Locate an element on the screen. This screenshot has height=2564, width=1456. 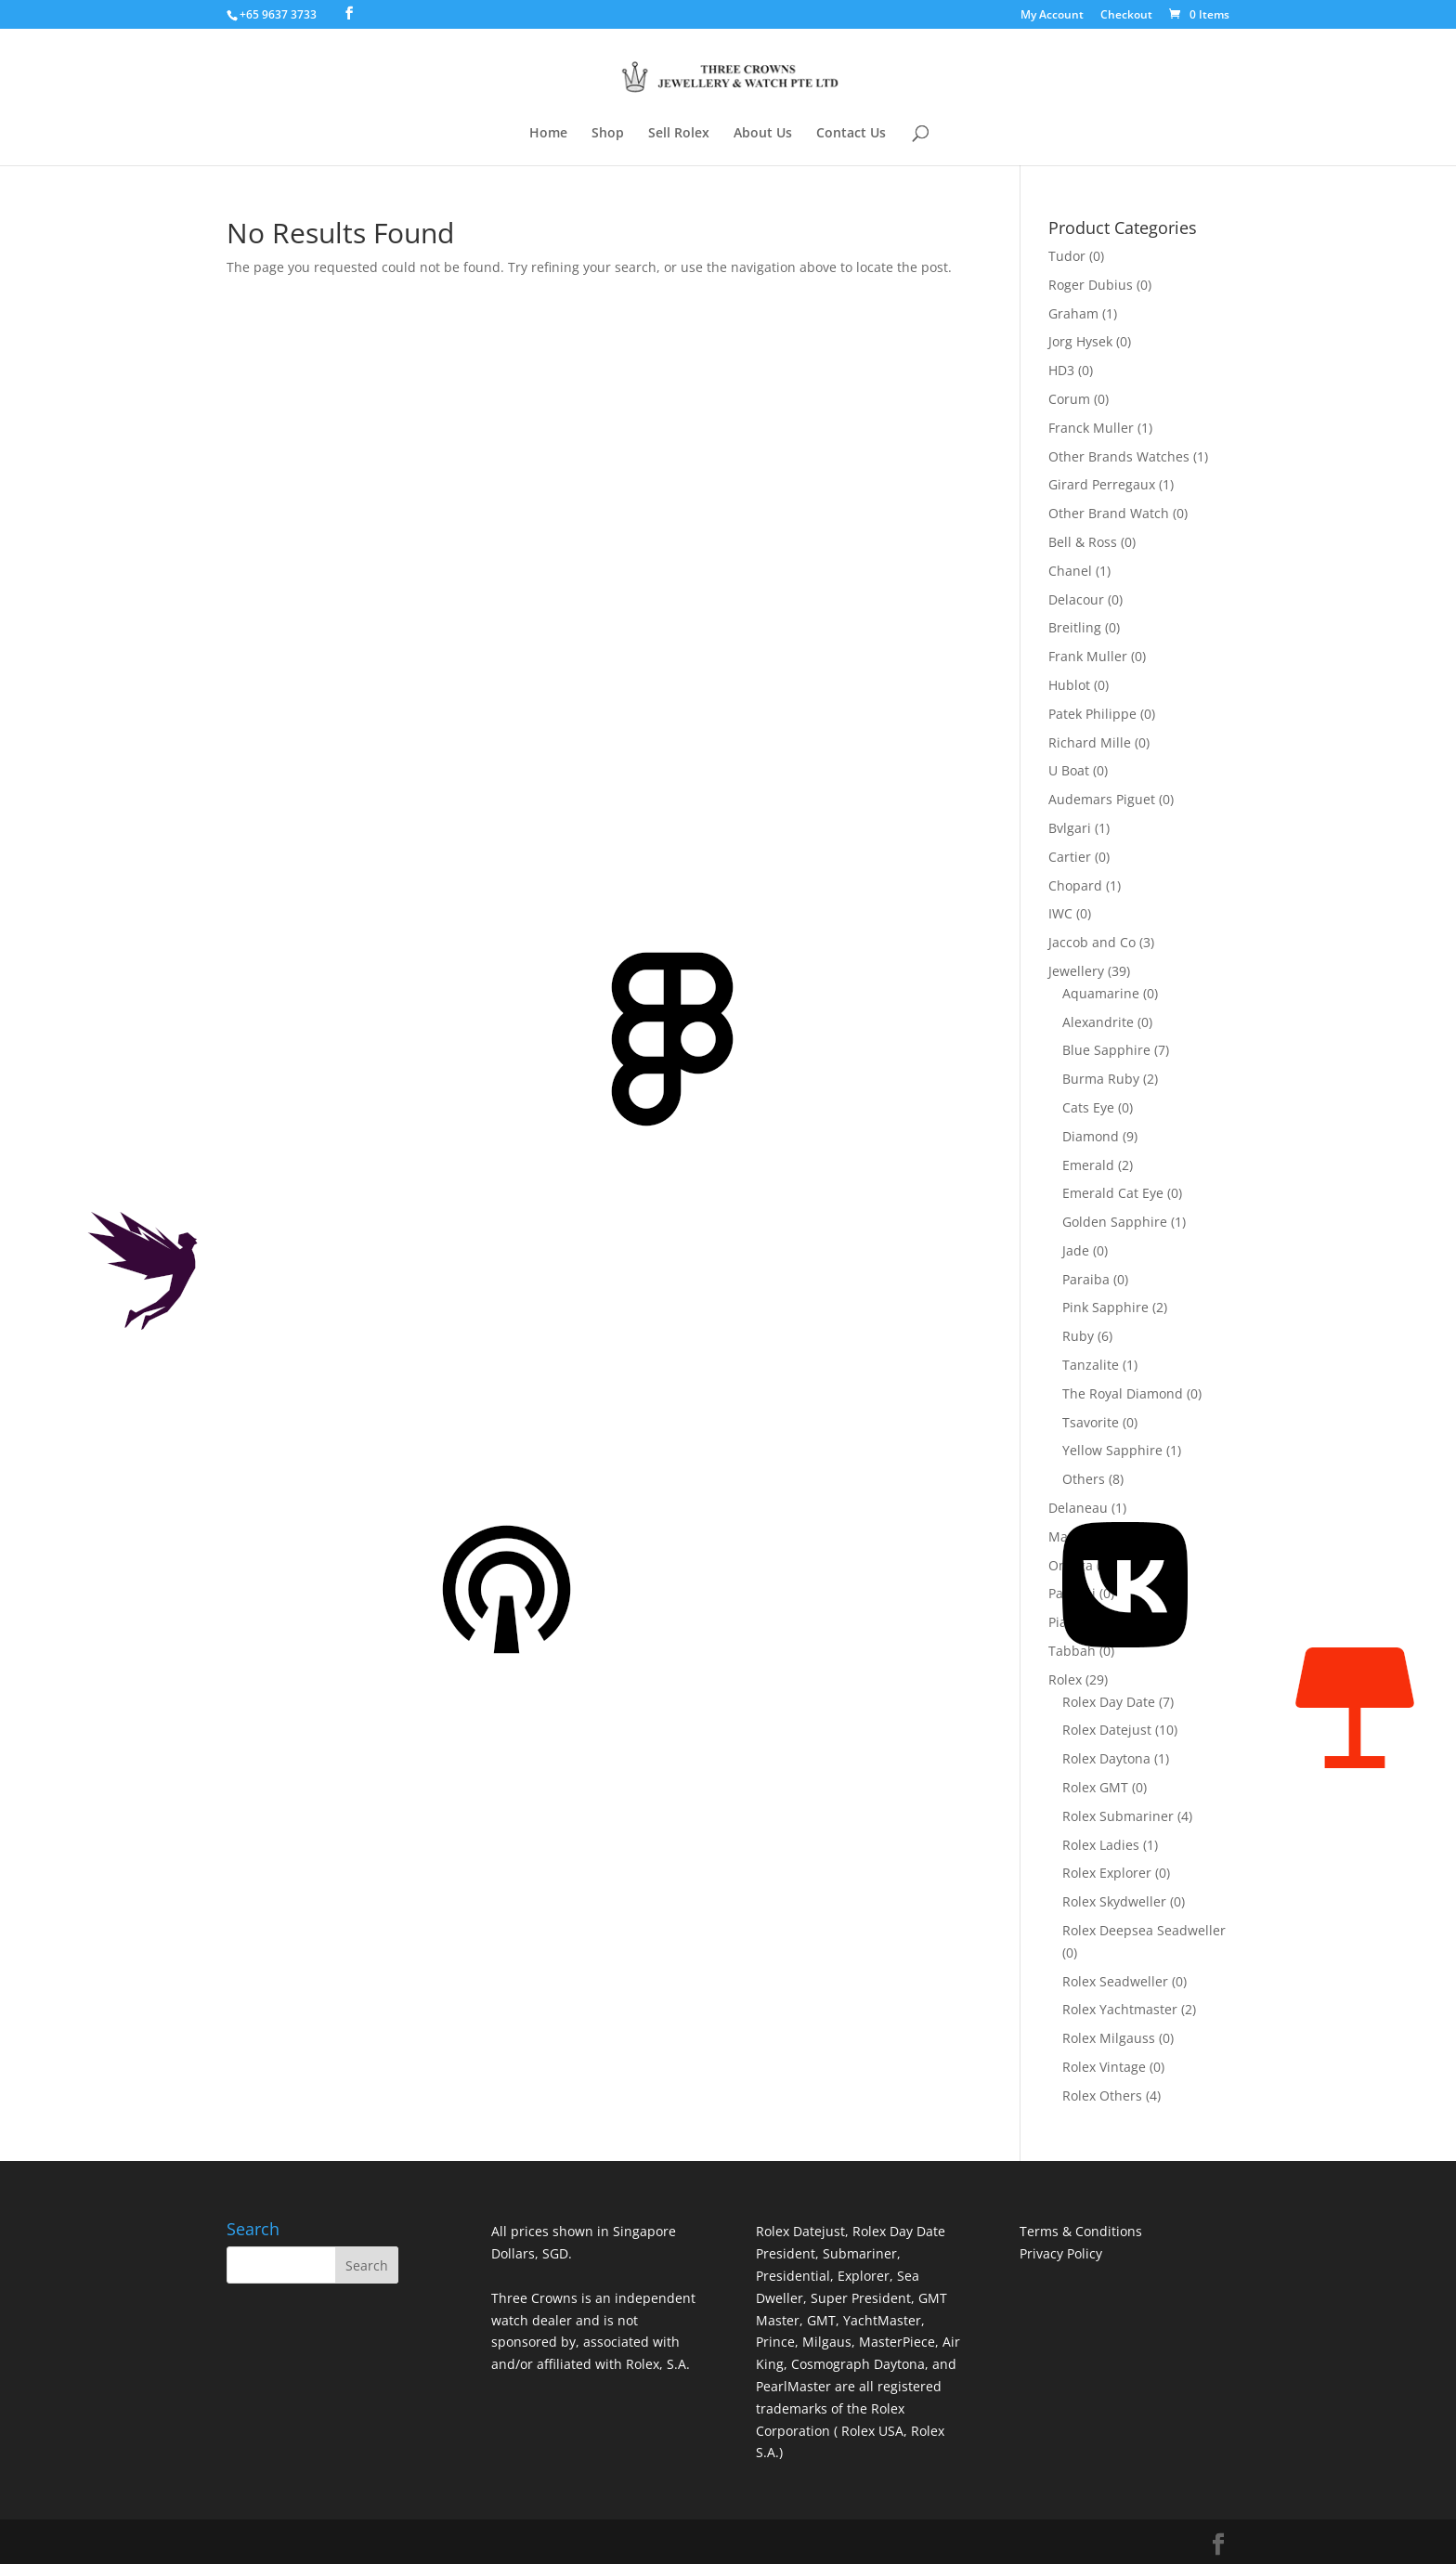
open keynote presentation app is located at coordinates (1355, 1708).